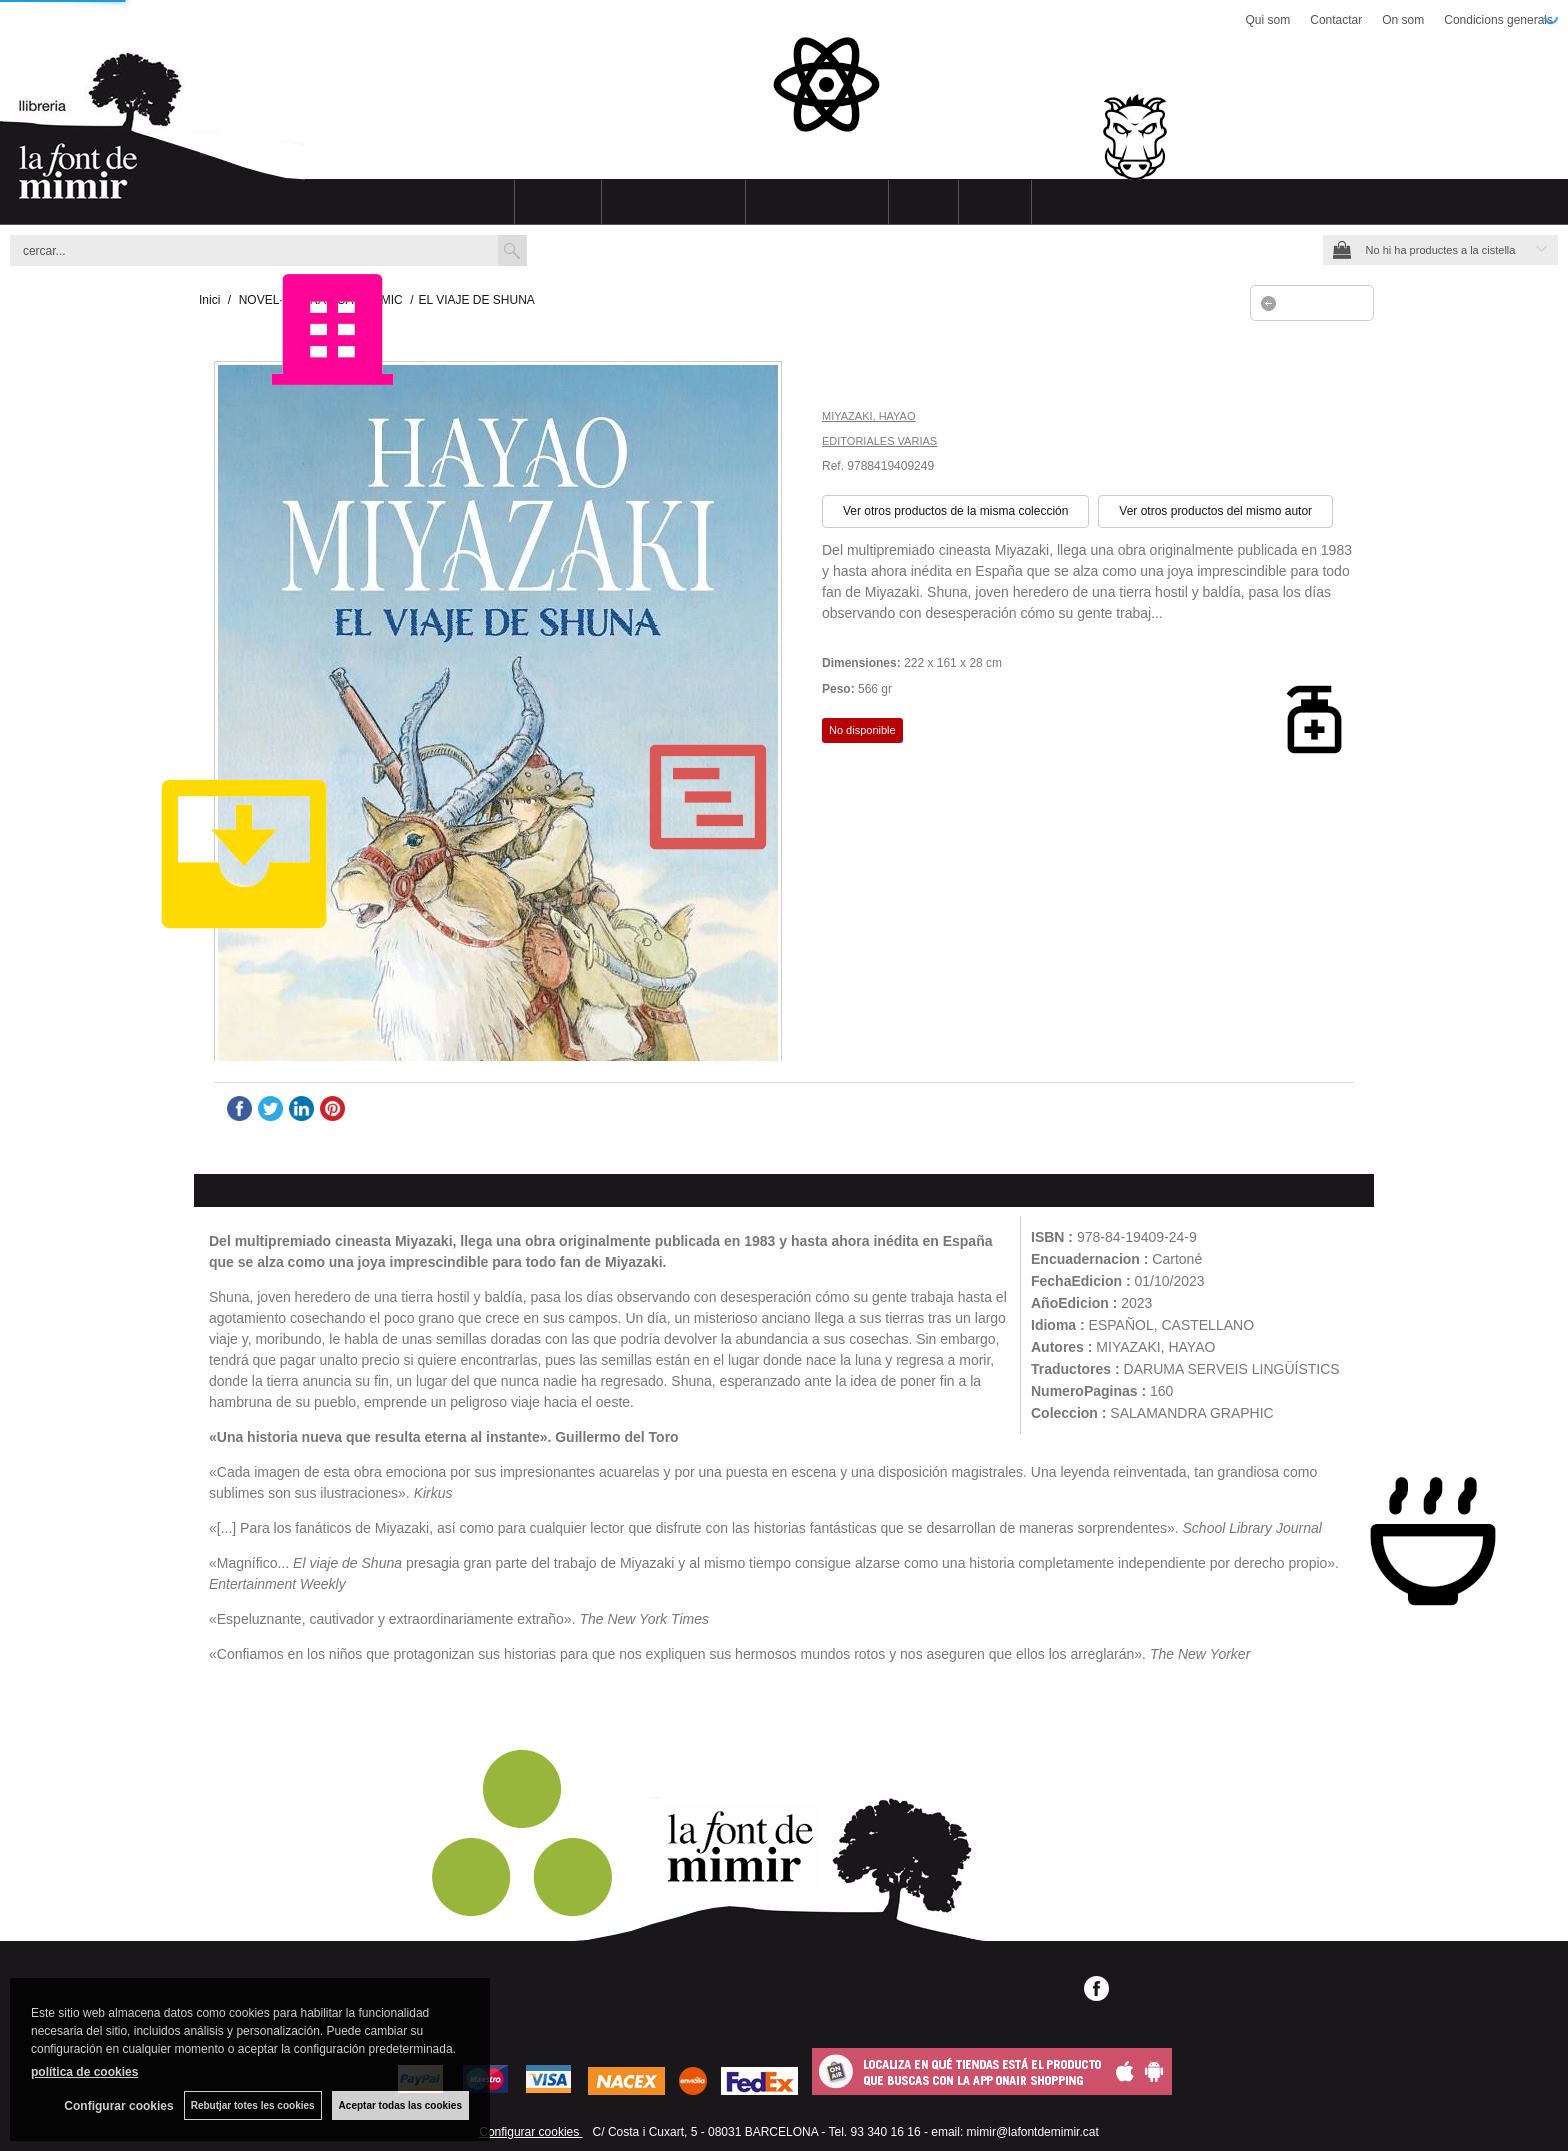  What do you see at coordinates (826, 84) in the screenshot?
I see `react.js framework logo` at bounding box center [826, 84].